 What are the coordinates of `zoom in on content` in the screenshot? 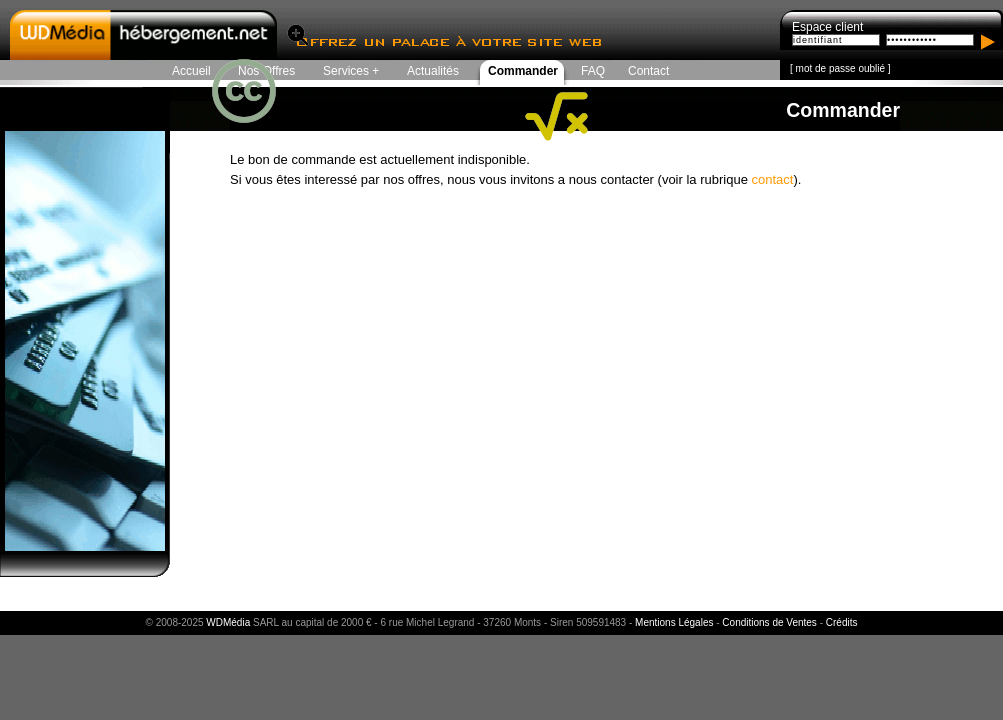 It's located at (298, 35).